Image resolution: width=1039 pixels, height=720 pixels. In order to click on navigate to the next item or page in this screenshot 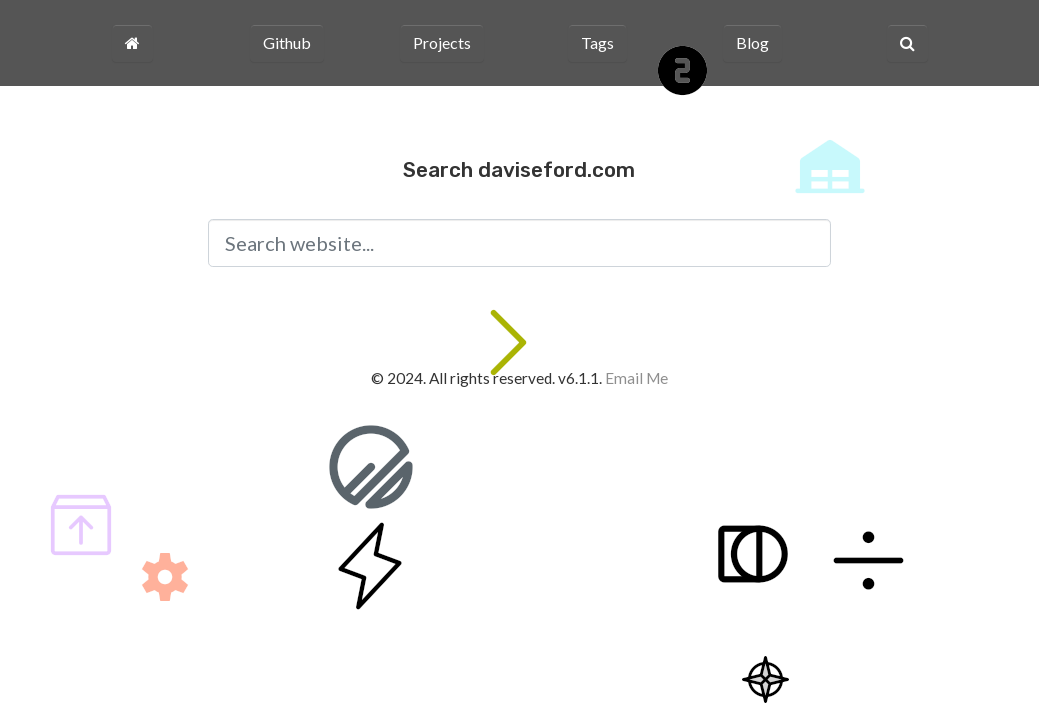, I will do `click(505, 342)`.